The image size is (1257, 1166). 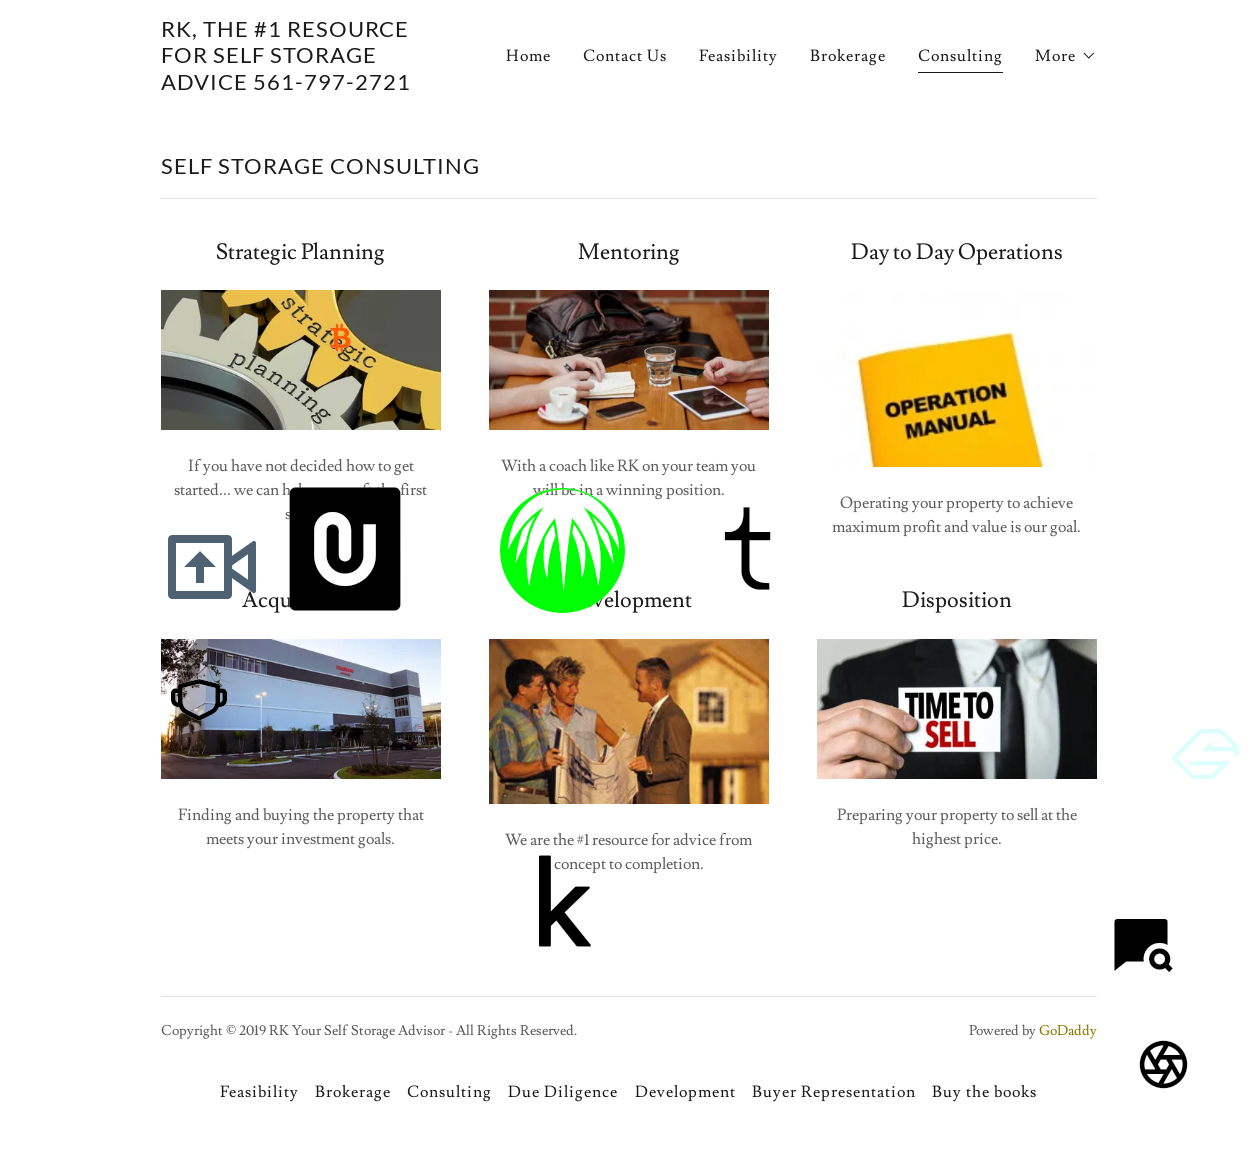 What do you see at coordinates (1205, 754) in the screenshot?
I see `garuda linux operating system logo` at bounding box center [1205, 754].